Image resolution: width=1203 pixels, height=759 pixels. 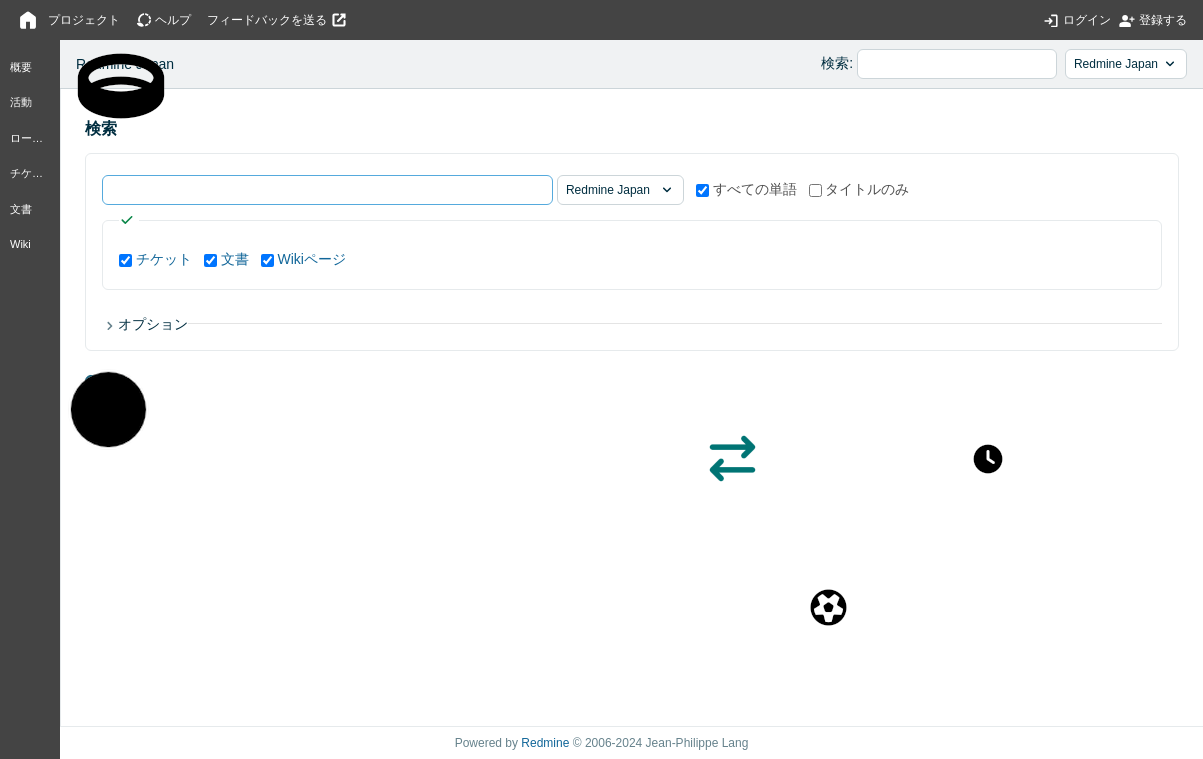 I want to click on indicates a ring or jewelry item, so click(x=121, y=86).